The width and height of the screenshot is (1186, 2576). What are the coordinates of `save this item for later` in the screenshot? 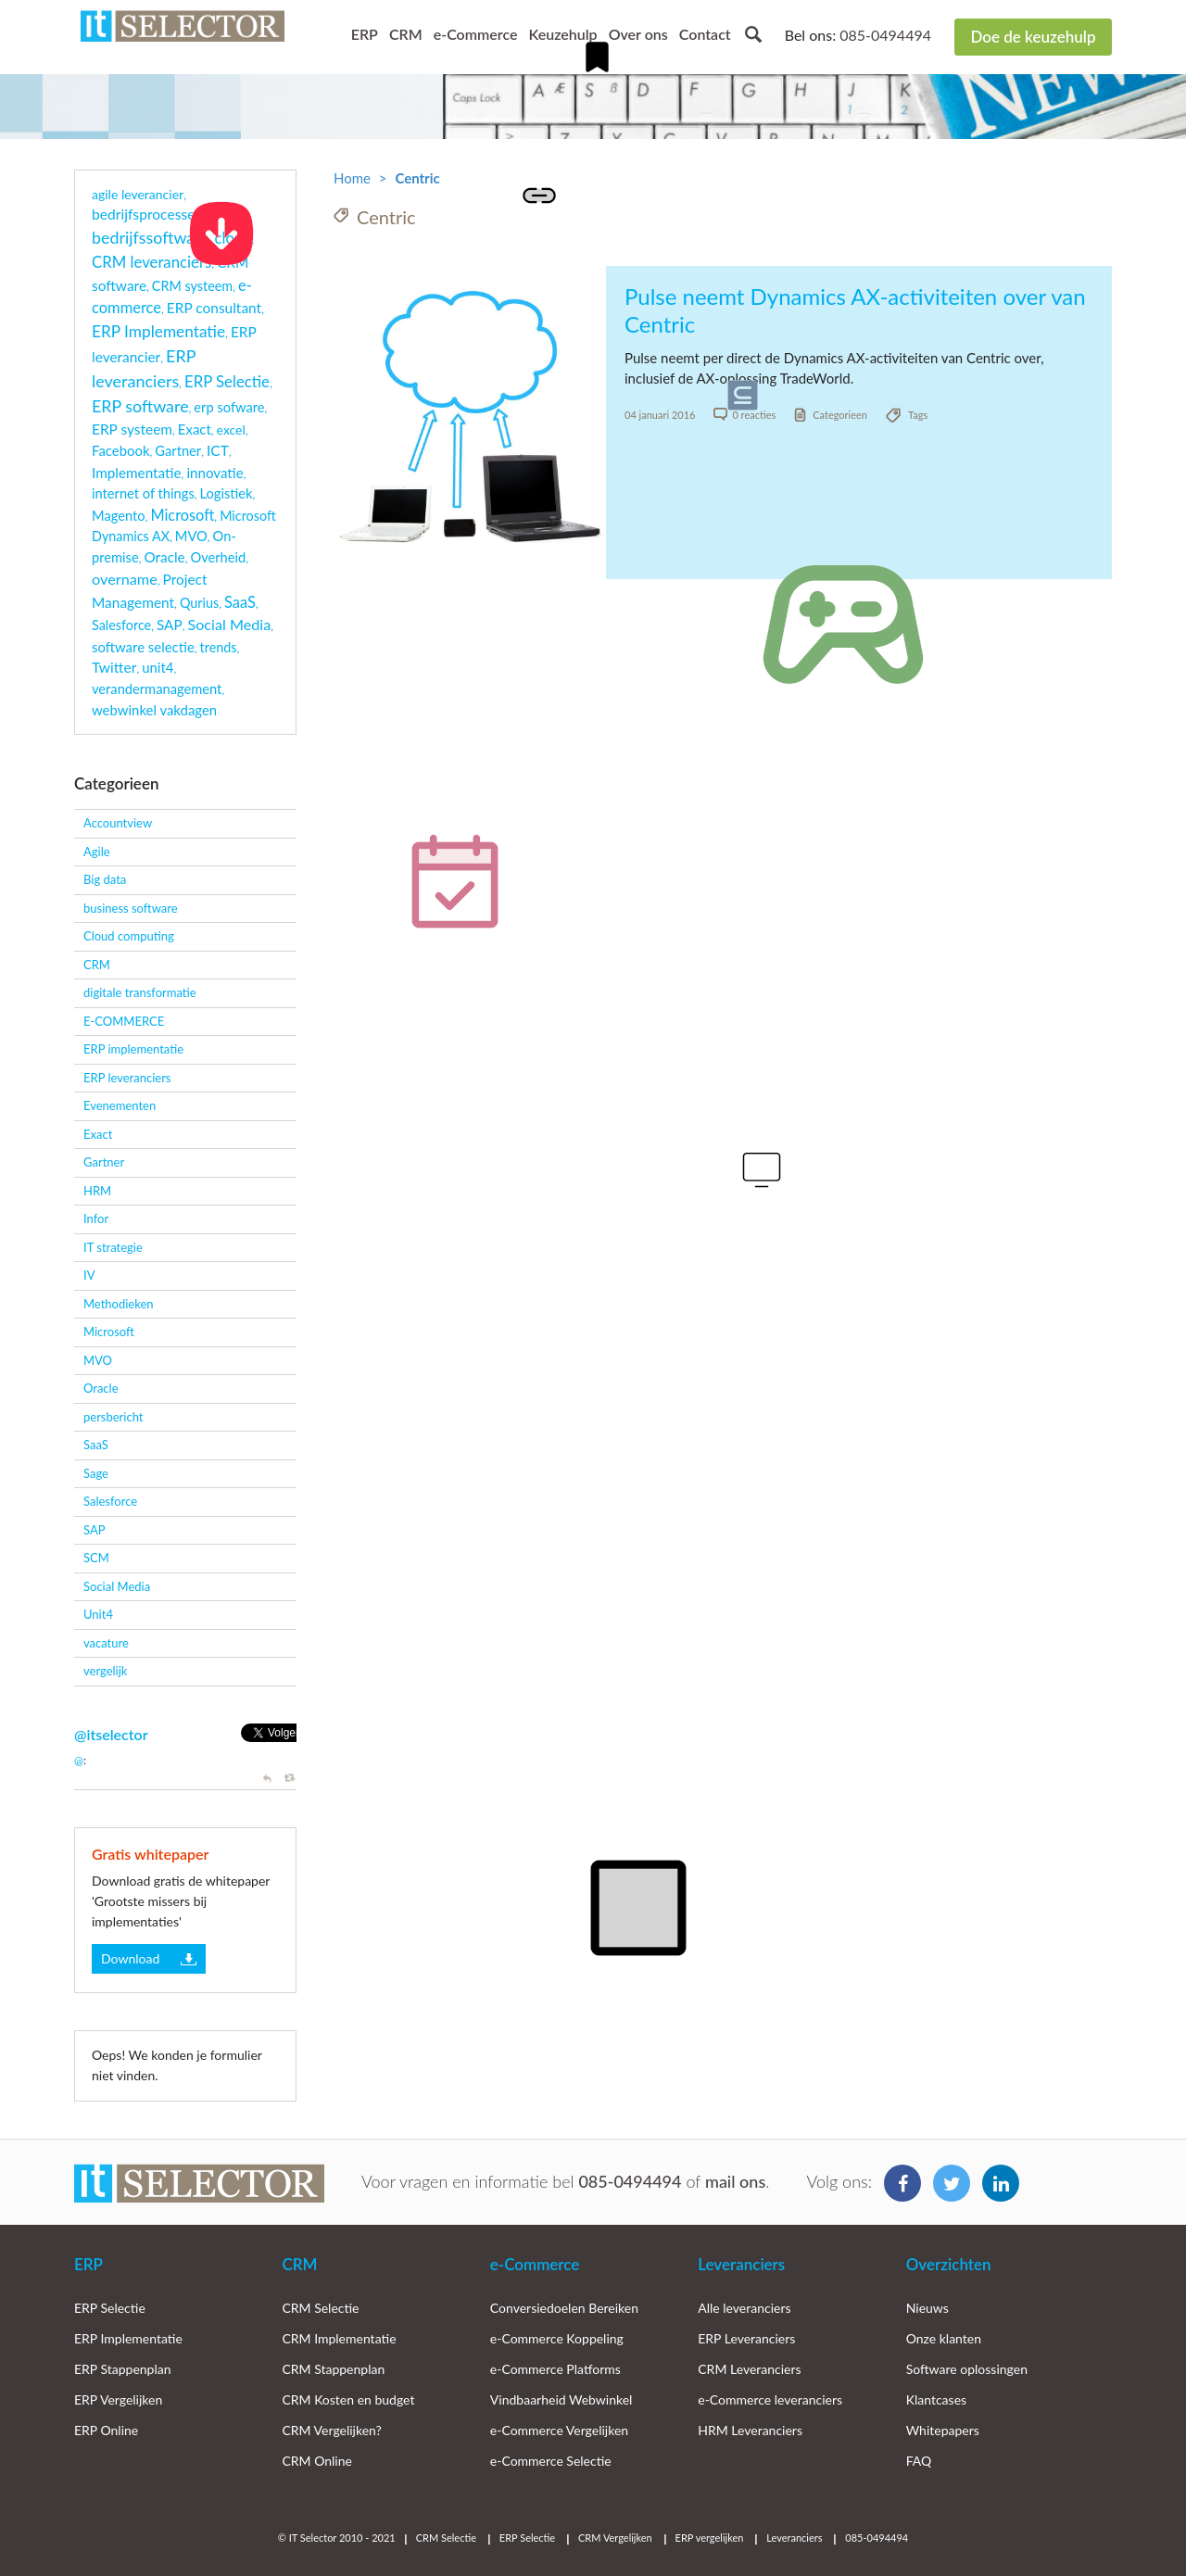 It's located at (597, 57).